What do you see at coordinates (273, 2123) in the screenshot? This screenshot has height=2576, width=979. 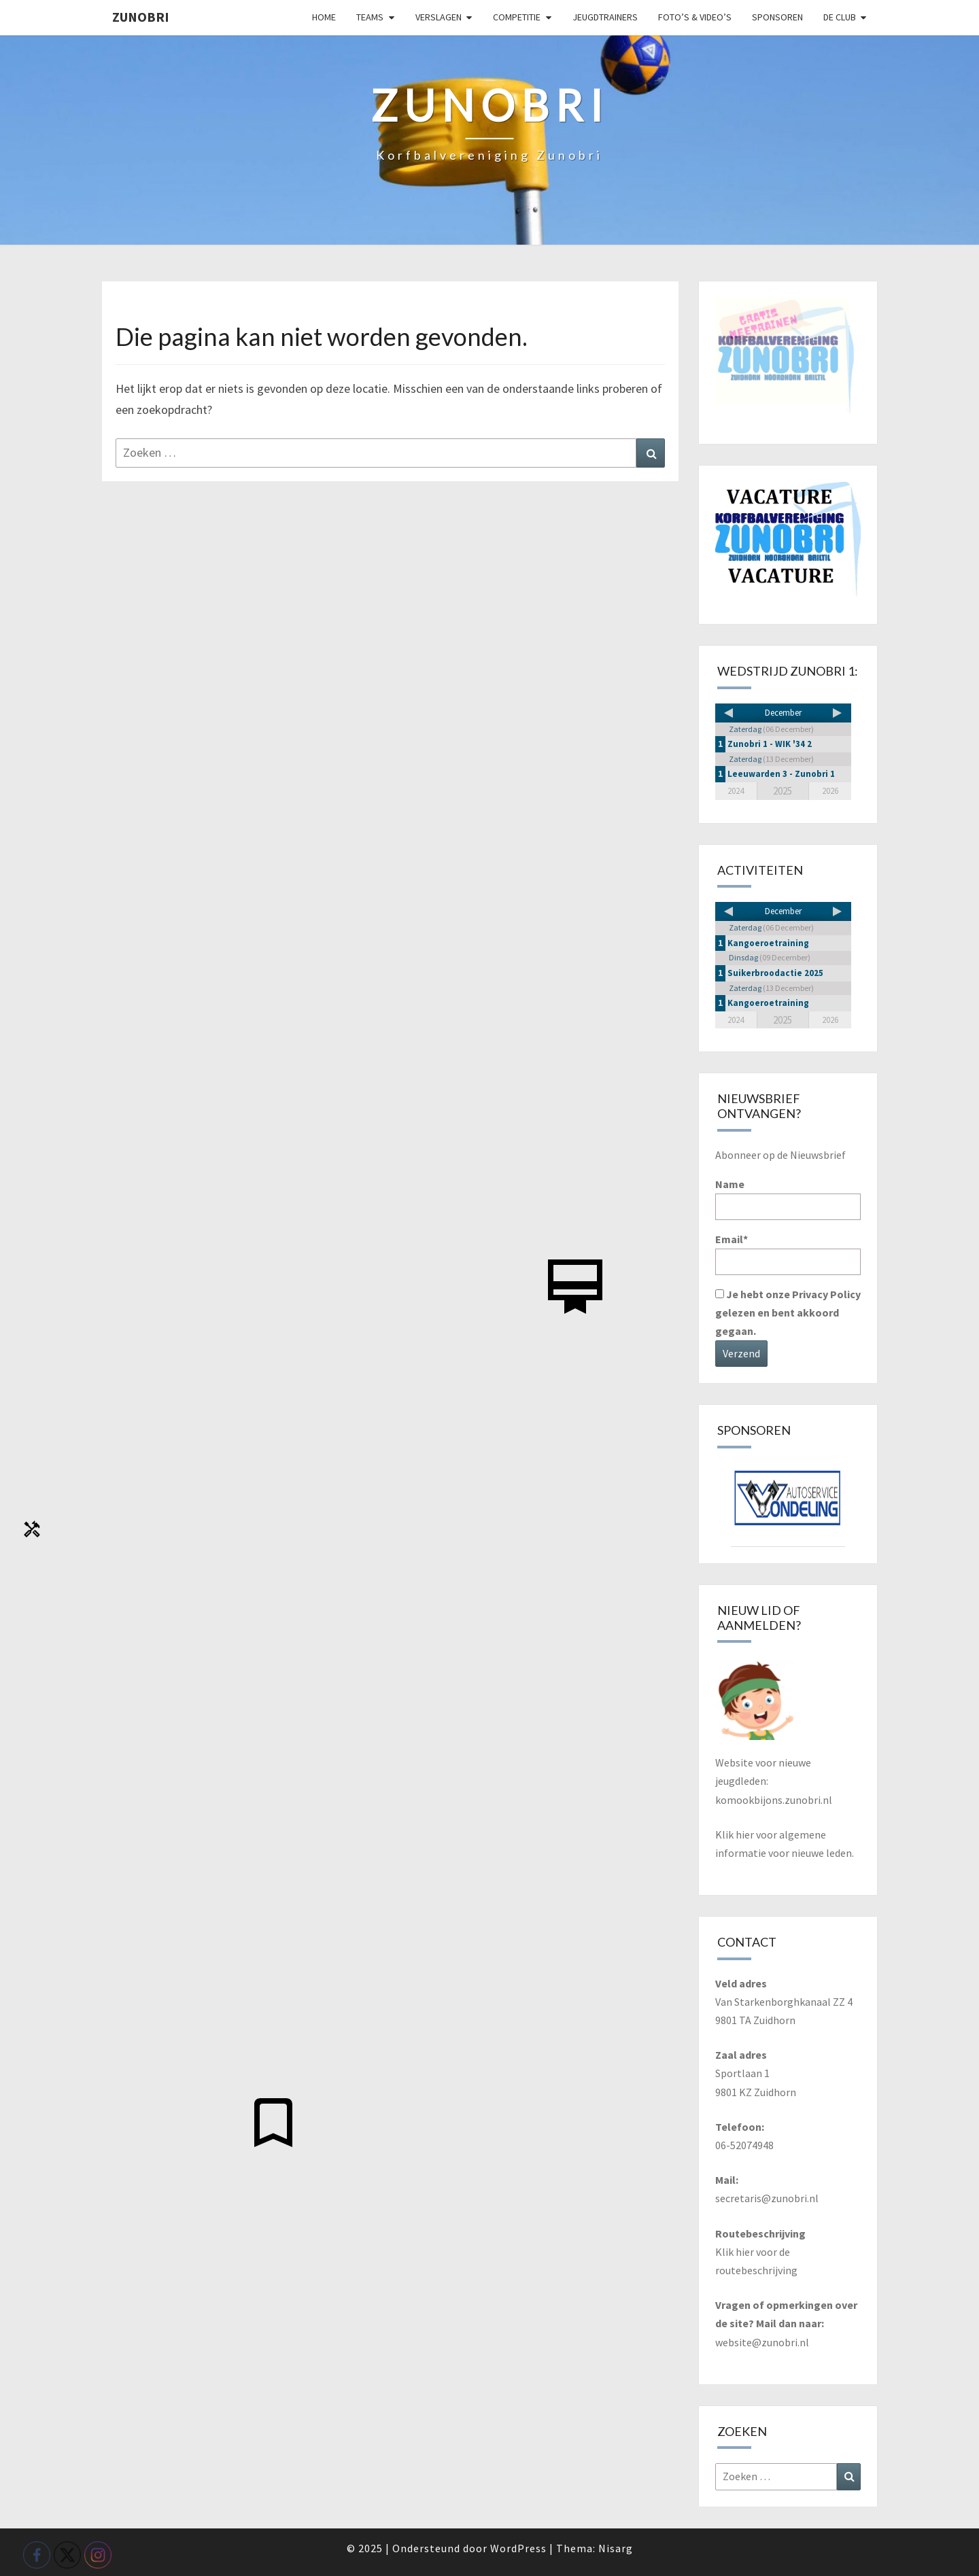 I see `save this item for later` at bounding box center [273, 2123].